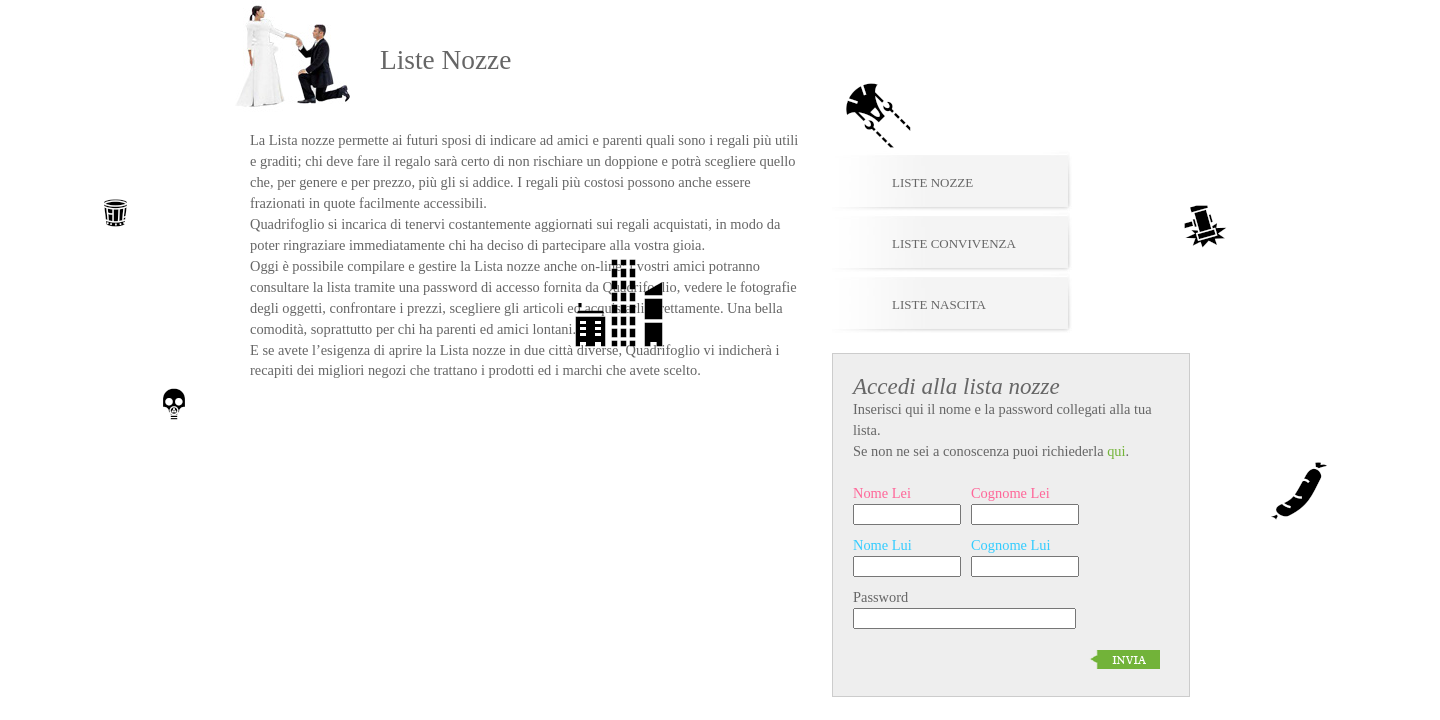 The width and height of the screenshot is (1440, 720). Describe the element at coordinates (879, 115) in the screenshot. I see `strafe or sidestep movement control` at that location.